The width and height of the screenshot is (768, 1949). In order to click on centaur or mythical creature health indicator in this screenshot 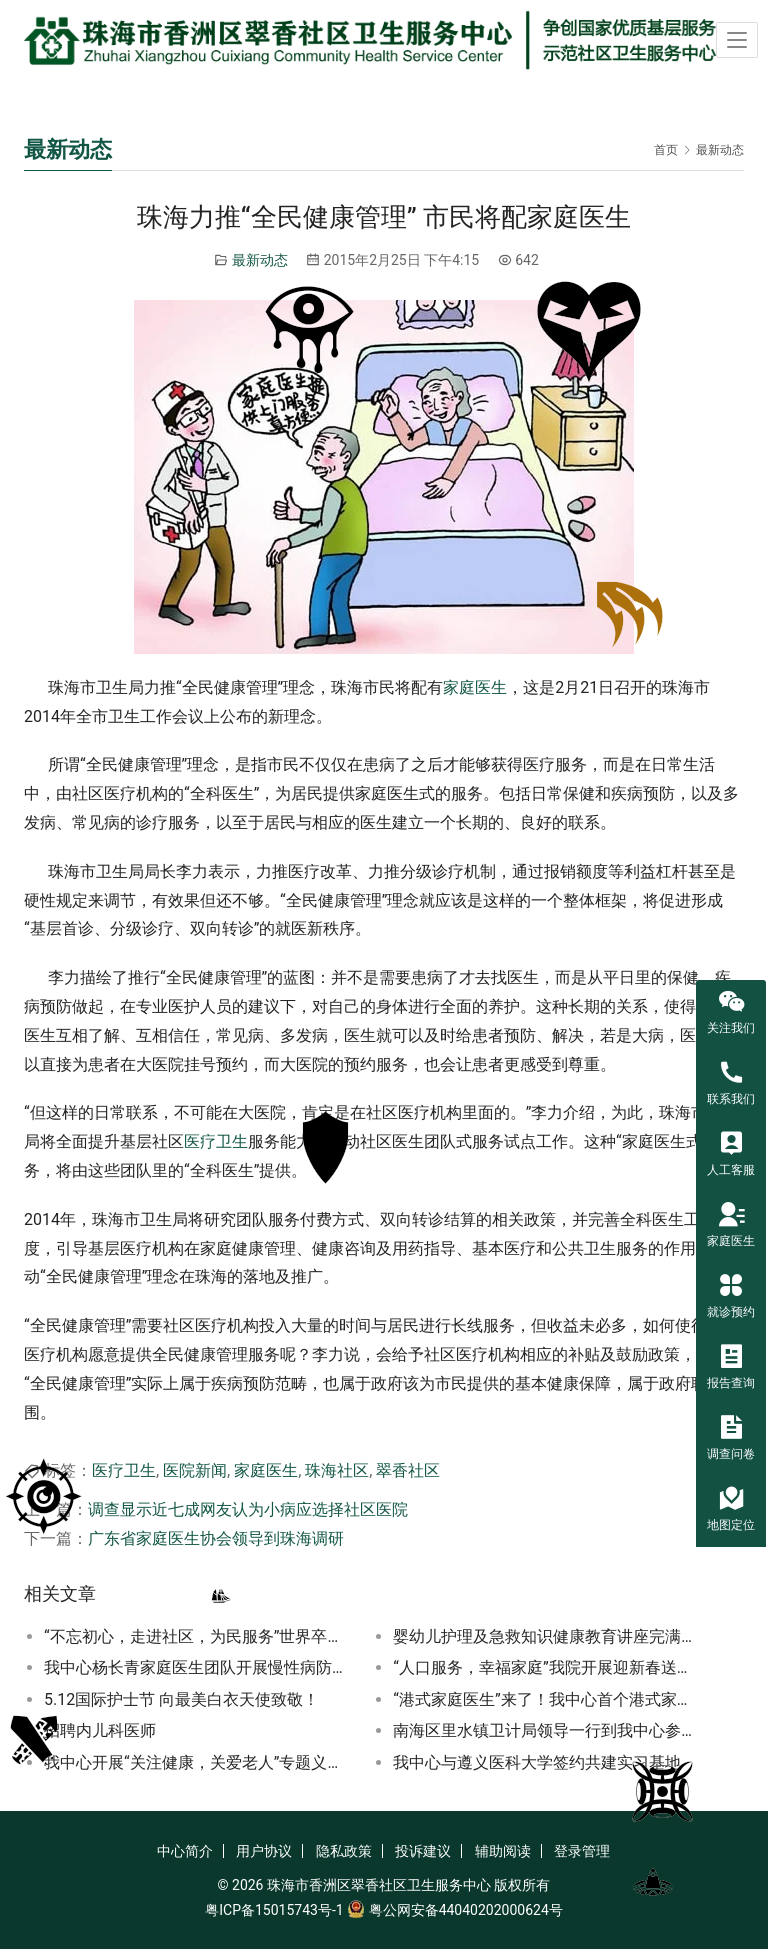, I will do `click(589, 332)`.